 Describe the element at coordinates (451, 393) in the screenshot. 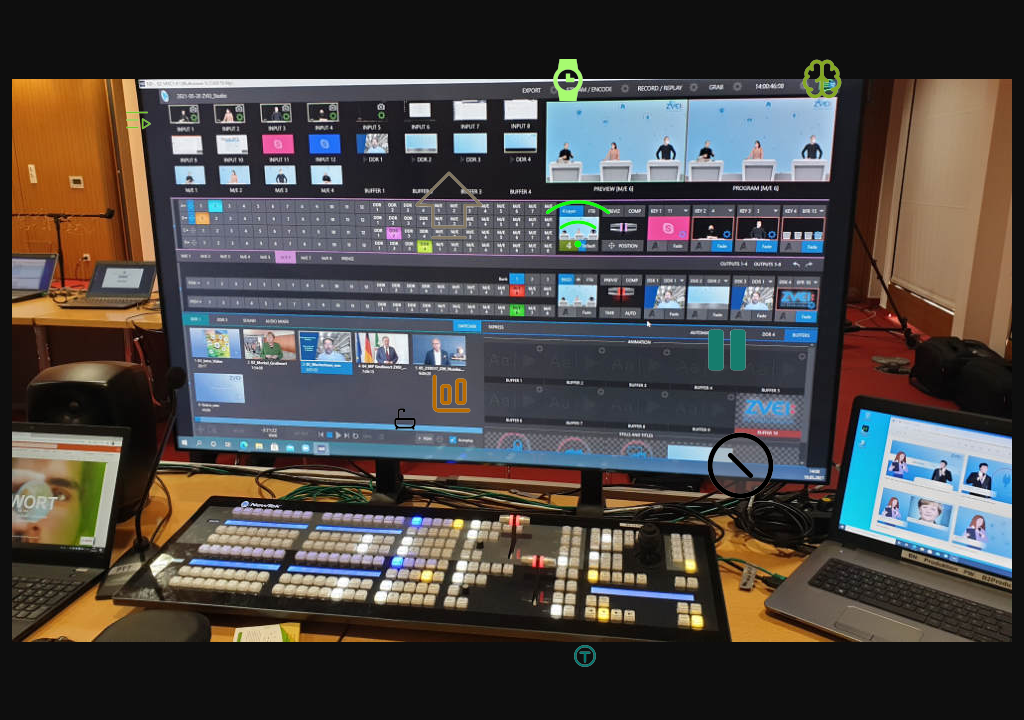

I see `view analytics or statistics dashboard` at that location.